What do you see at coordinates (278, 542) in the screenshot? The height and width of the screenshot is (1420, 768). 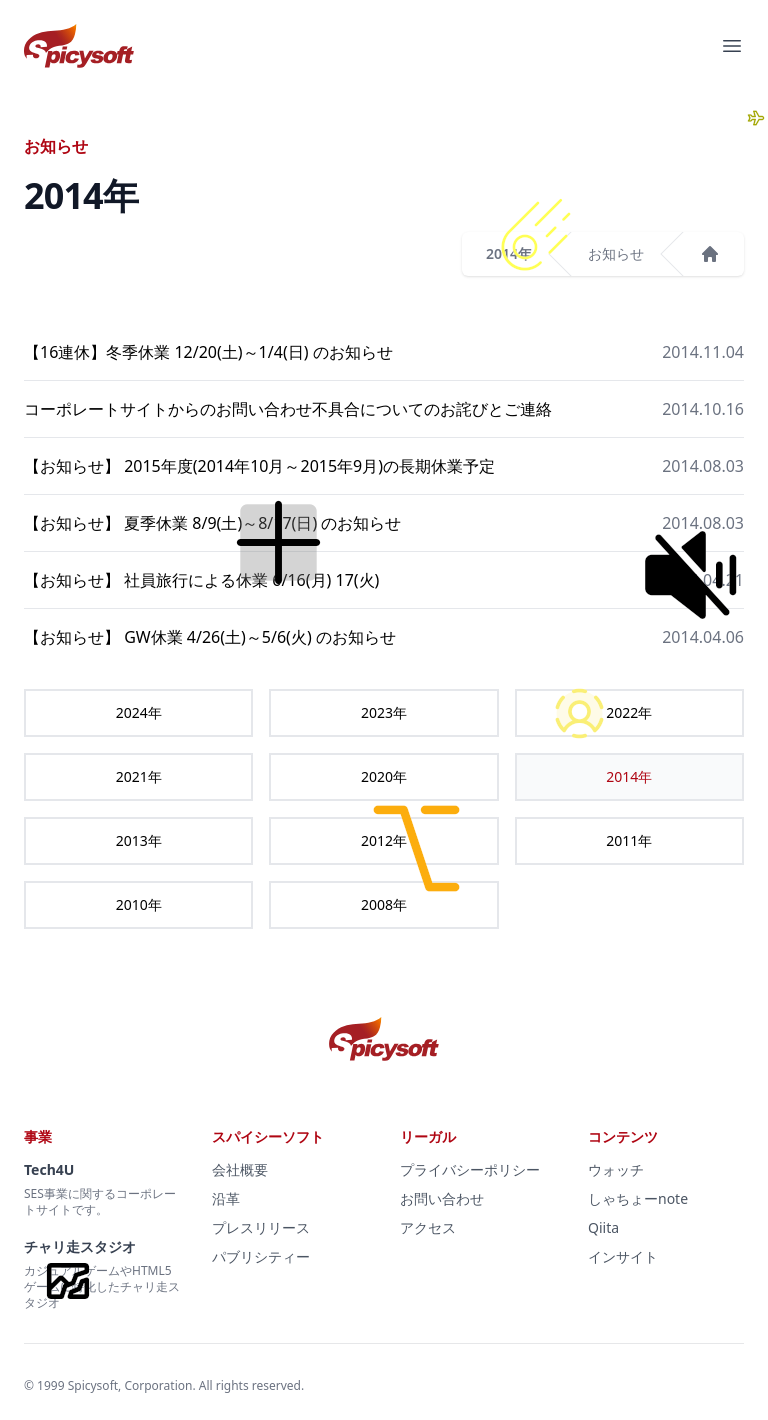 I see `add a new item` at bounding box center [278, 542].